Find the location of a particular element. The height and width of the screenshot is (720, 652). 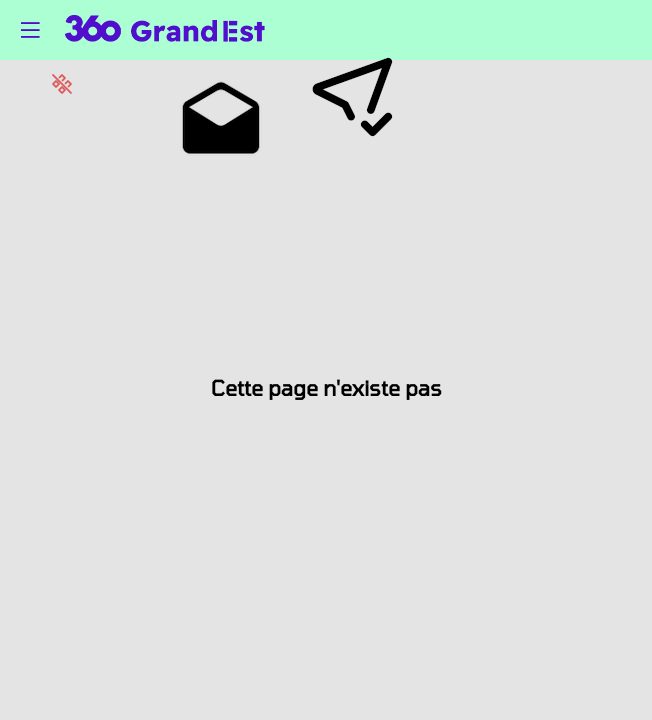

view your draft messages is located at coordinates (221, 123).